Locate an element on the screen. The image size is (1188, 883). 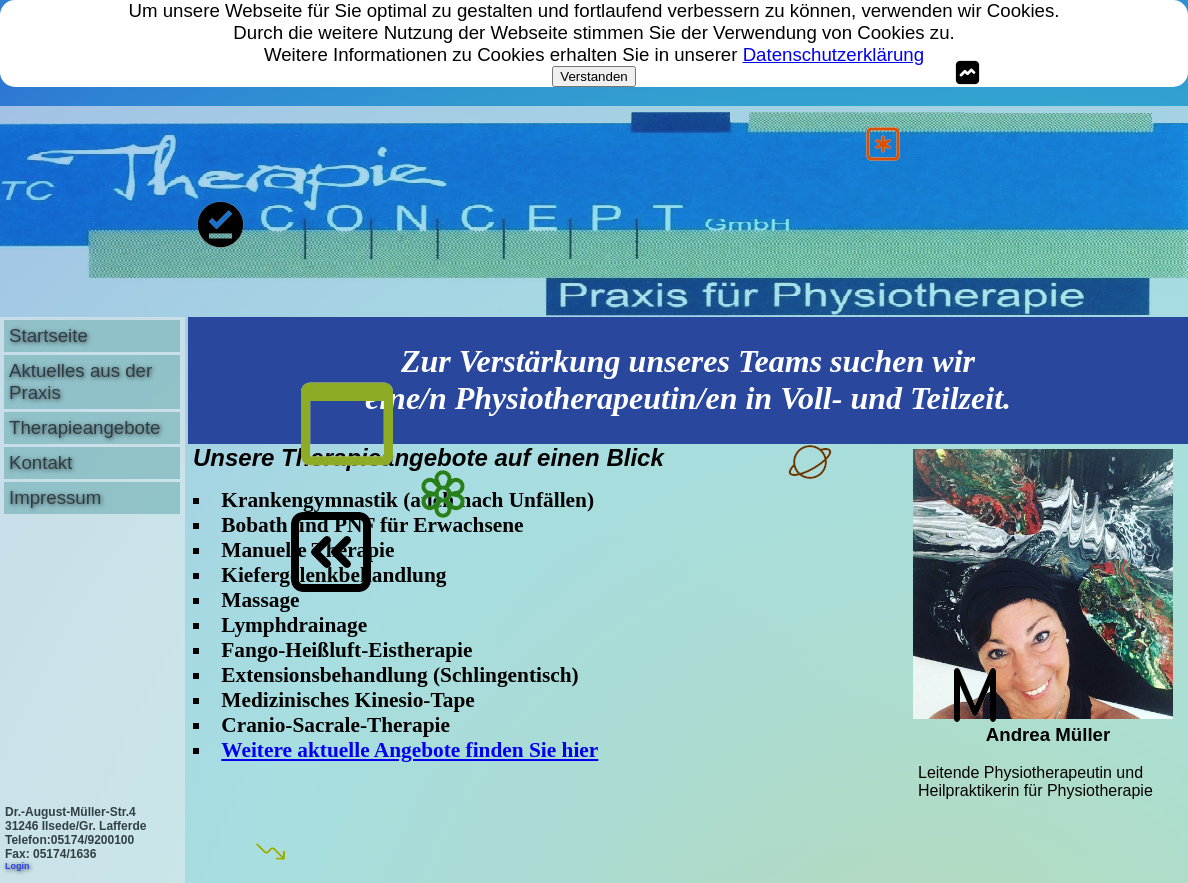
explore global or worldwide content is located at coordinates (810, 462).